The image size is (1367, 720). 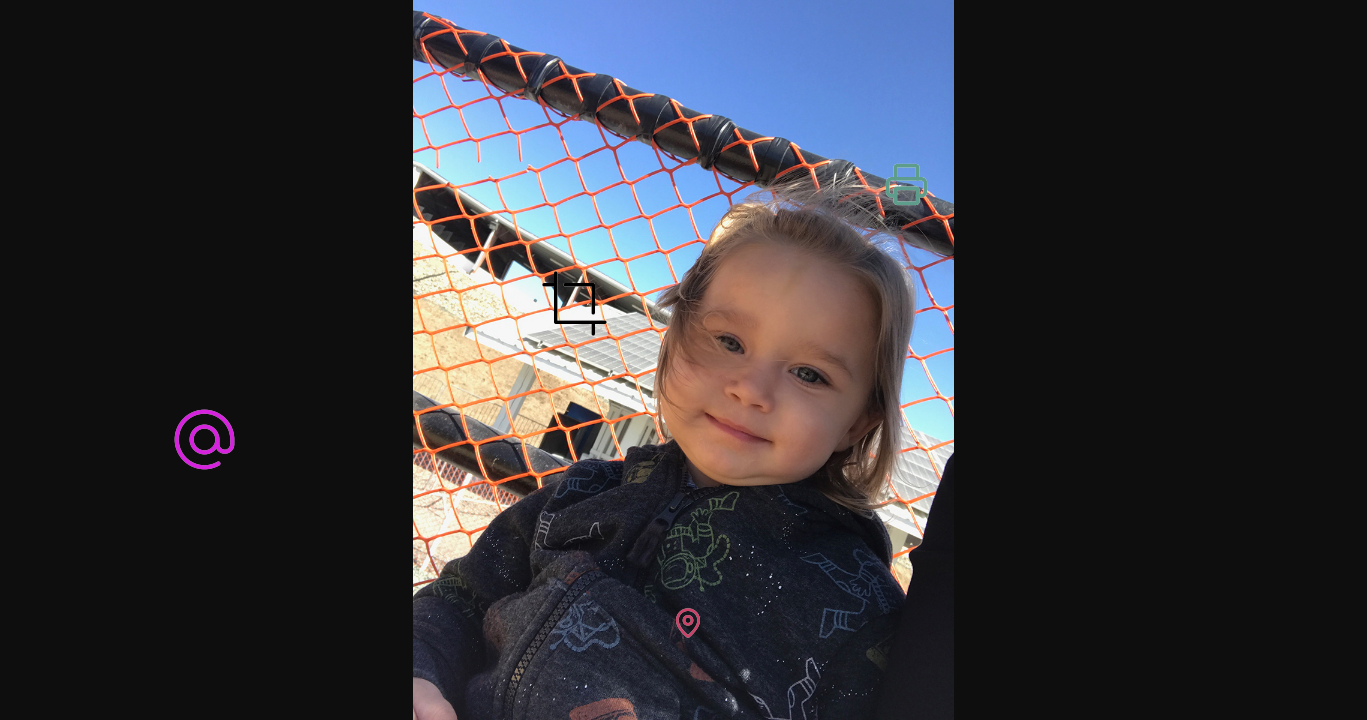 I want to click on print the current document, so click(x=906, y=184).